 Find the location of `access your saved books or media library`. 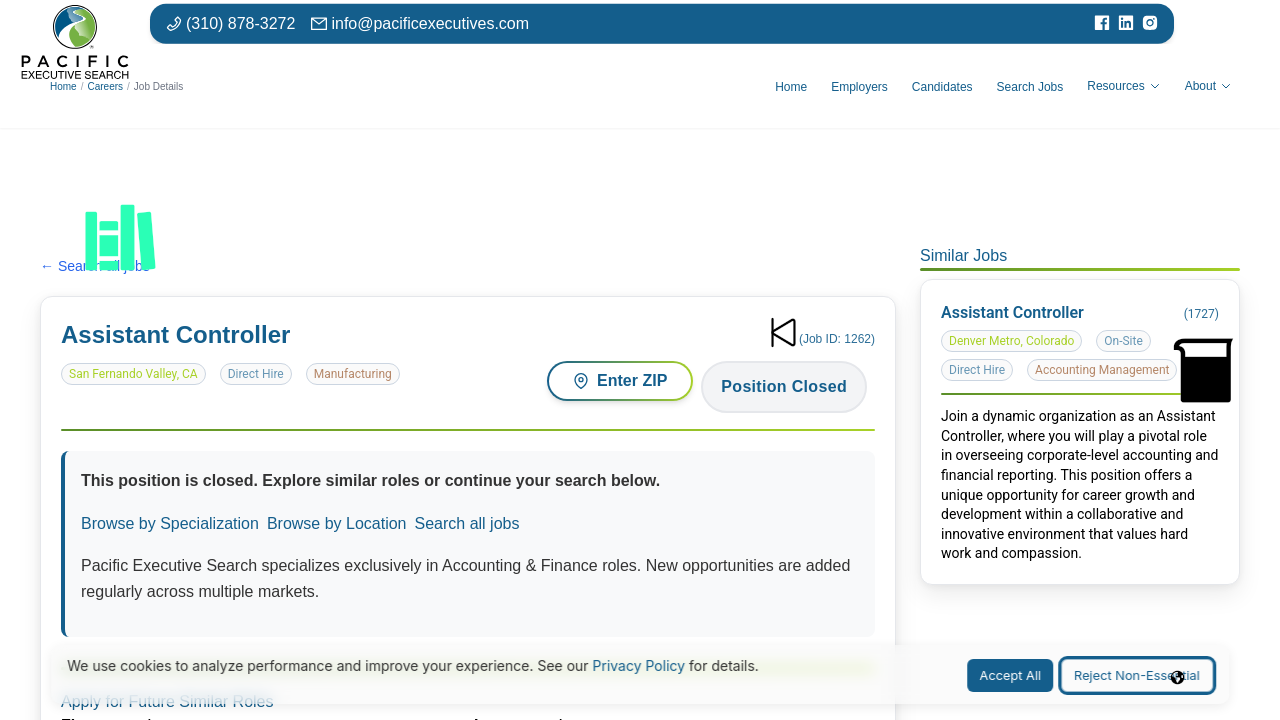

access your saved books or media library is located at coordinates (120, 237).